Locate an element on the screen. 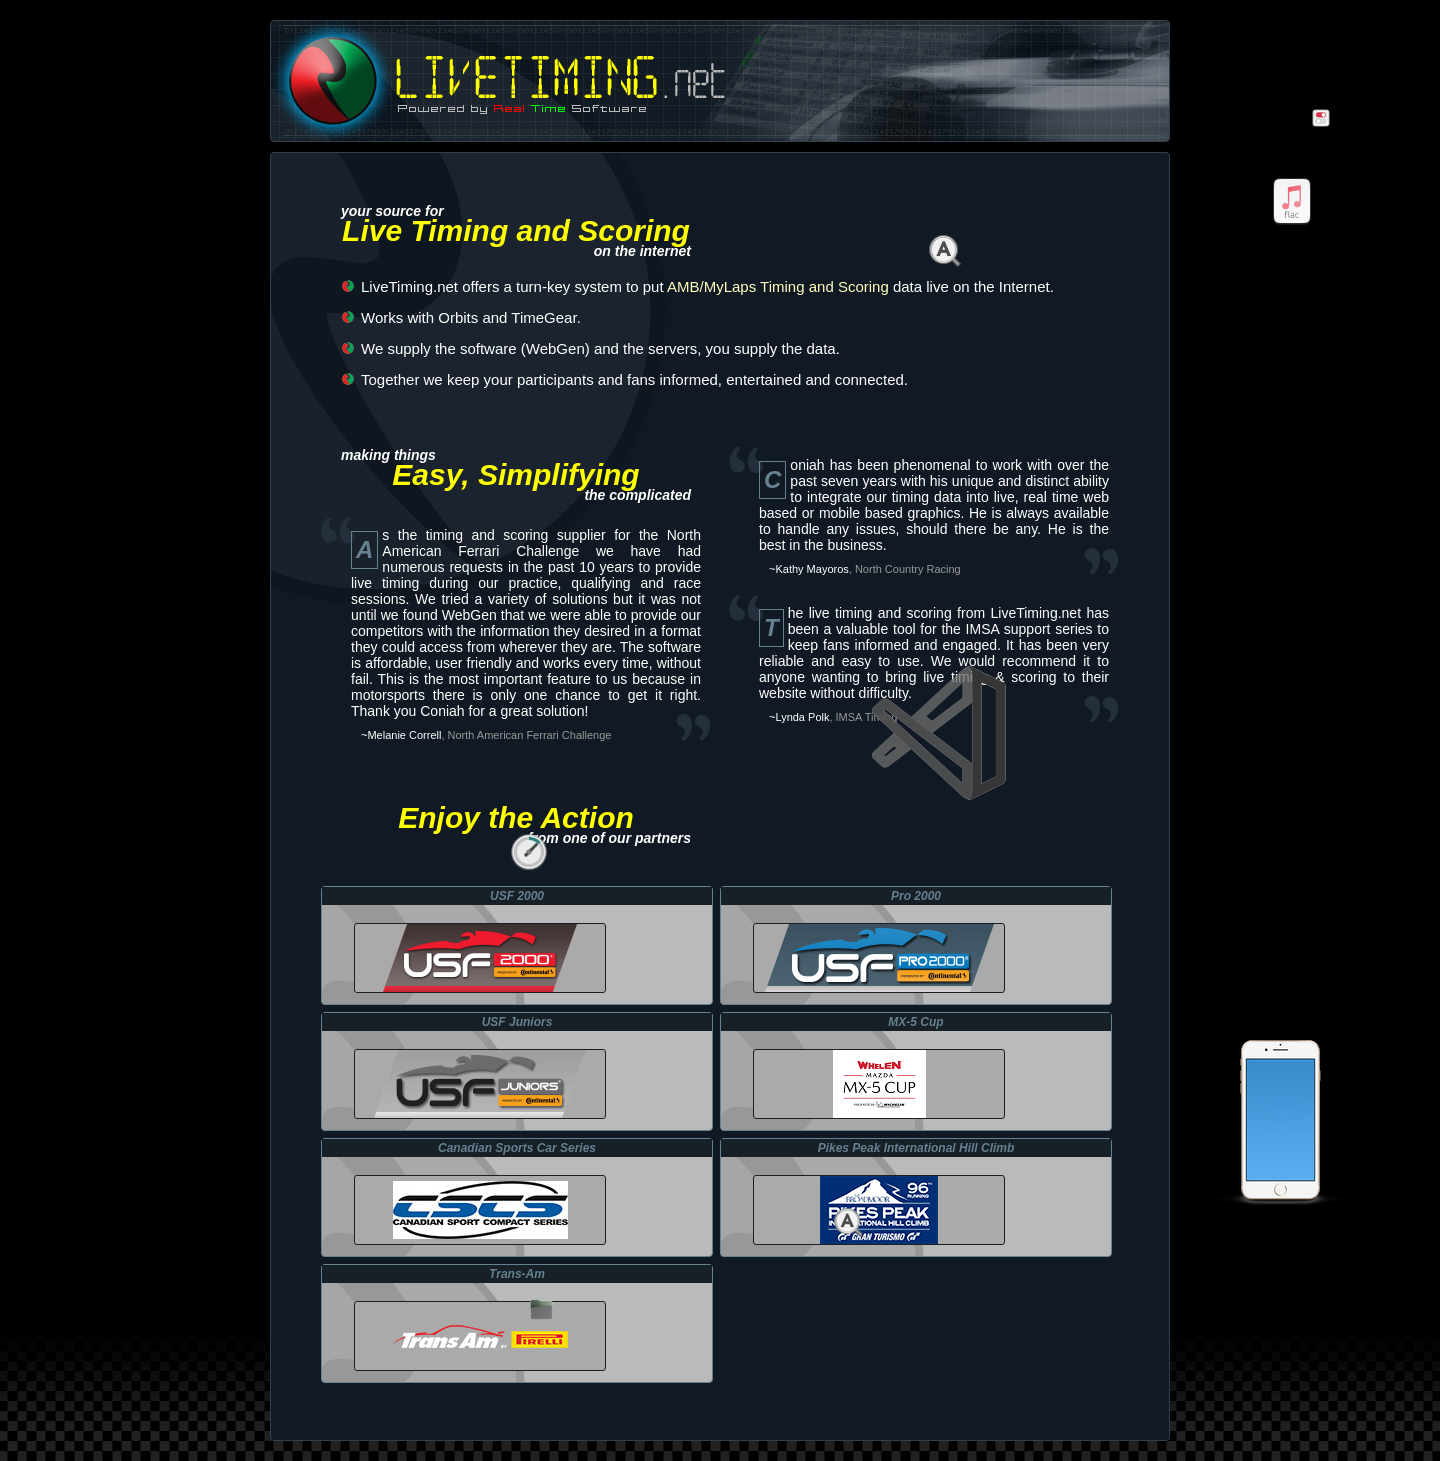 This screenshot has width=1440, height=1461. search for files or documents is located at coordinates (848, 1222).